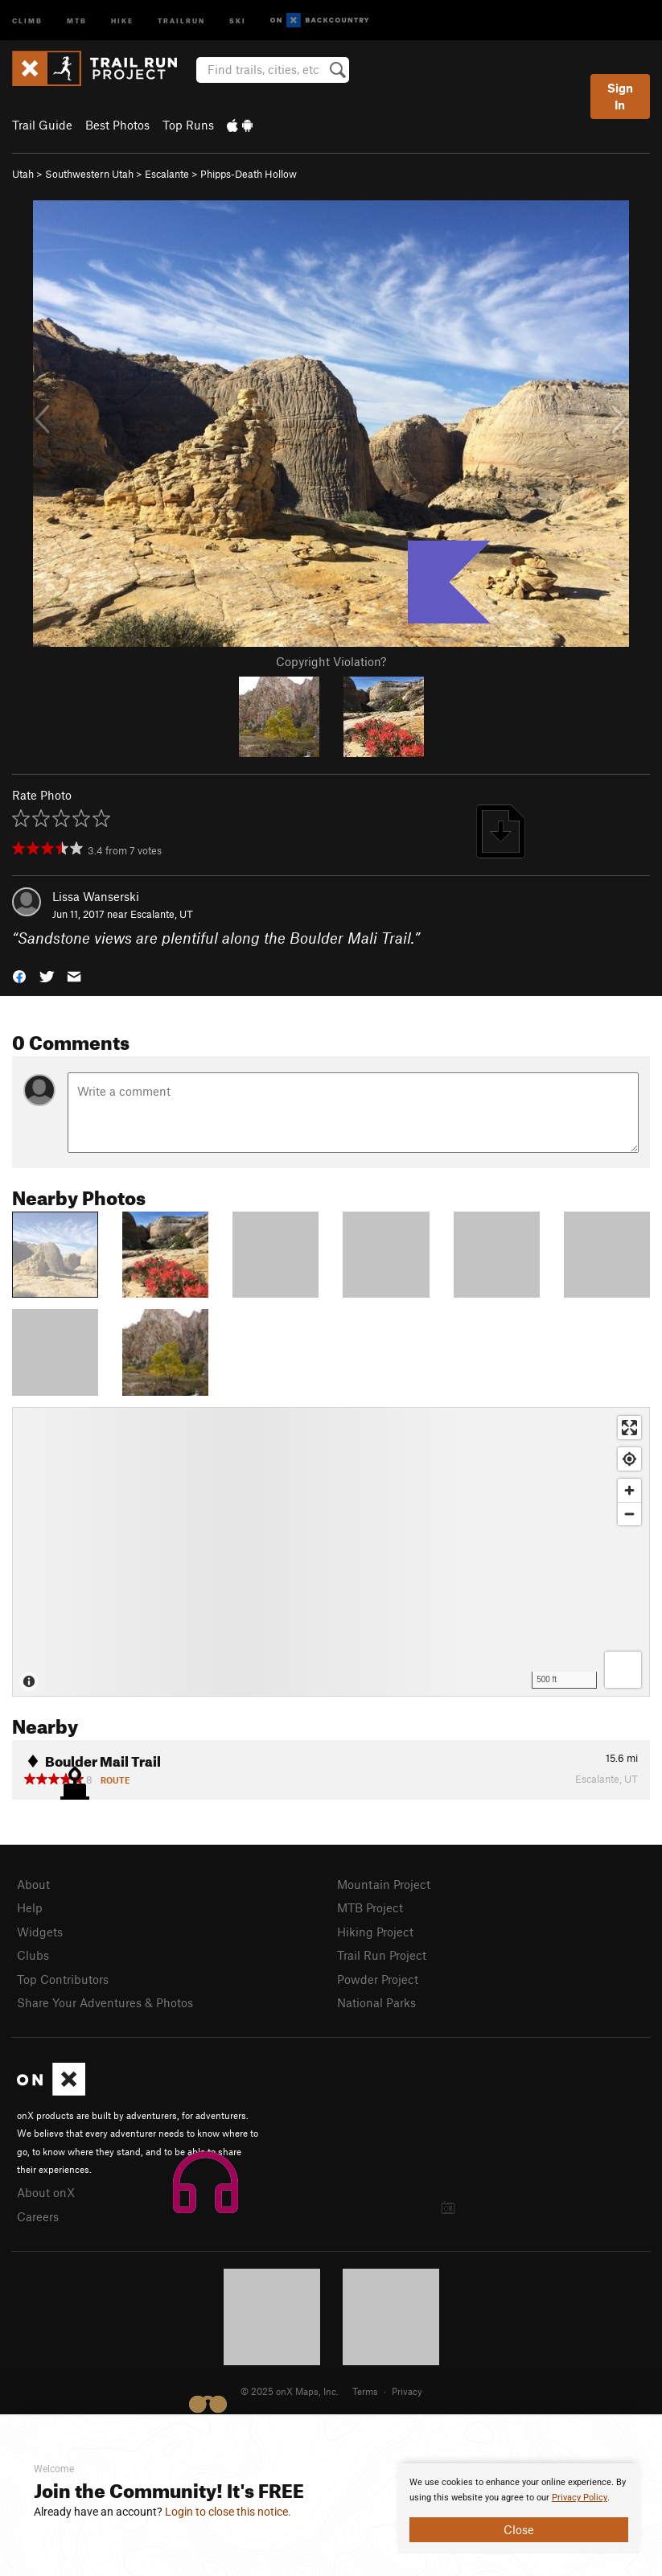 The width and height of the screenshot is (662, 2576). What do you see at coordinates (75, 1784) in the screenshot?
I see `access candle or ambient lighting mode` at bounding box center [75, 1784].